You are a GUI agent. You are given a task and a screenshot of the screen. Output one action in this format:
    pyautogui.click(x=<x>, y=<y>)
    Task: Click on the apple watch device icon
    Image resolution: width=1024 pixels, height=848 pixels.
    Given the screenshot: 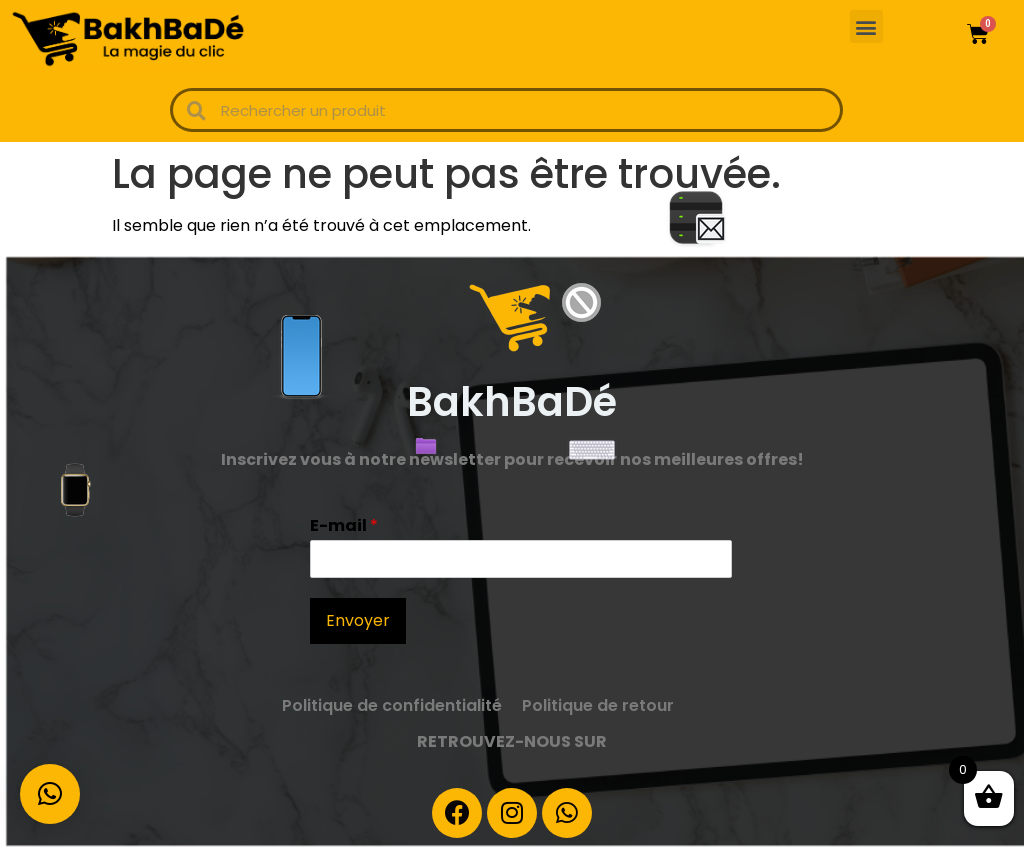 What is the action you would take?
    pyautogui.click(x=75, y=490)
    